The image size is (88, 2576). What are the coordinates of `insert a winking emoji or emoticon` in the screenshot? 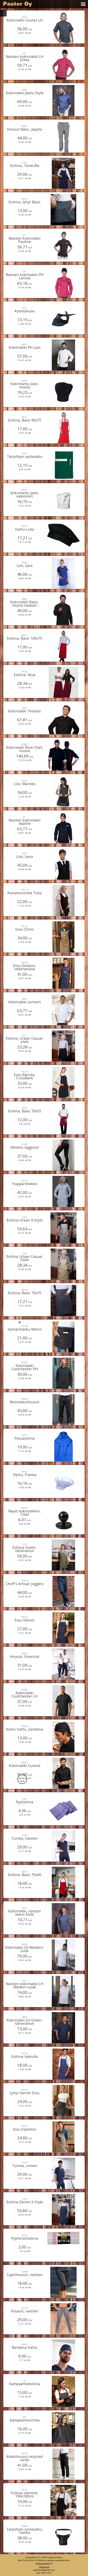 It's located at (22, 1779).